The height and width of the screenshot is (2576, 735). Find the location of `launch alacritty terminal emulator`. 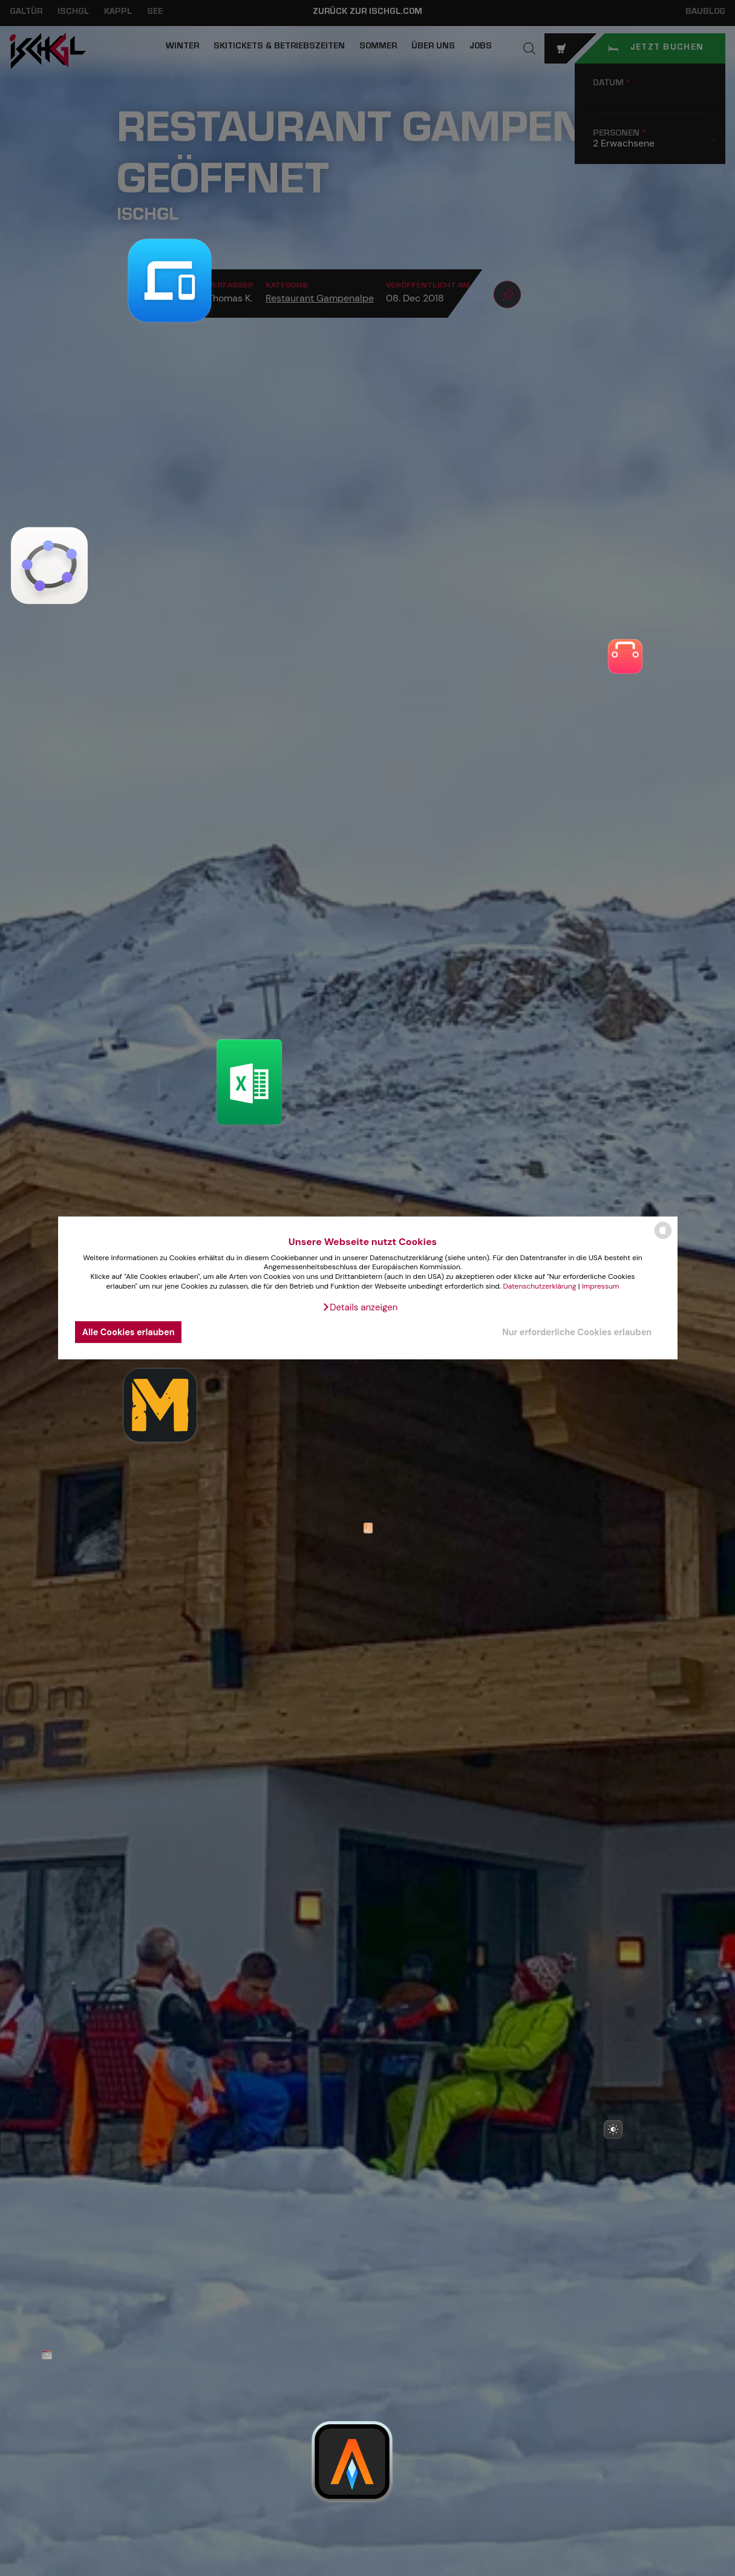

launch alacritty terminal emulator is located at coordinates (352, 2462).